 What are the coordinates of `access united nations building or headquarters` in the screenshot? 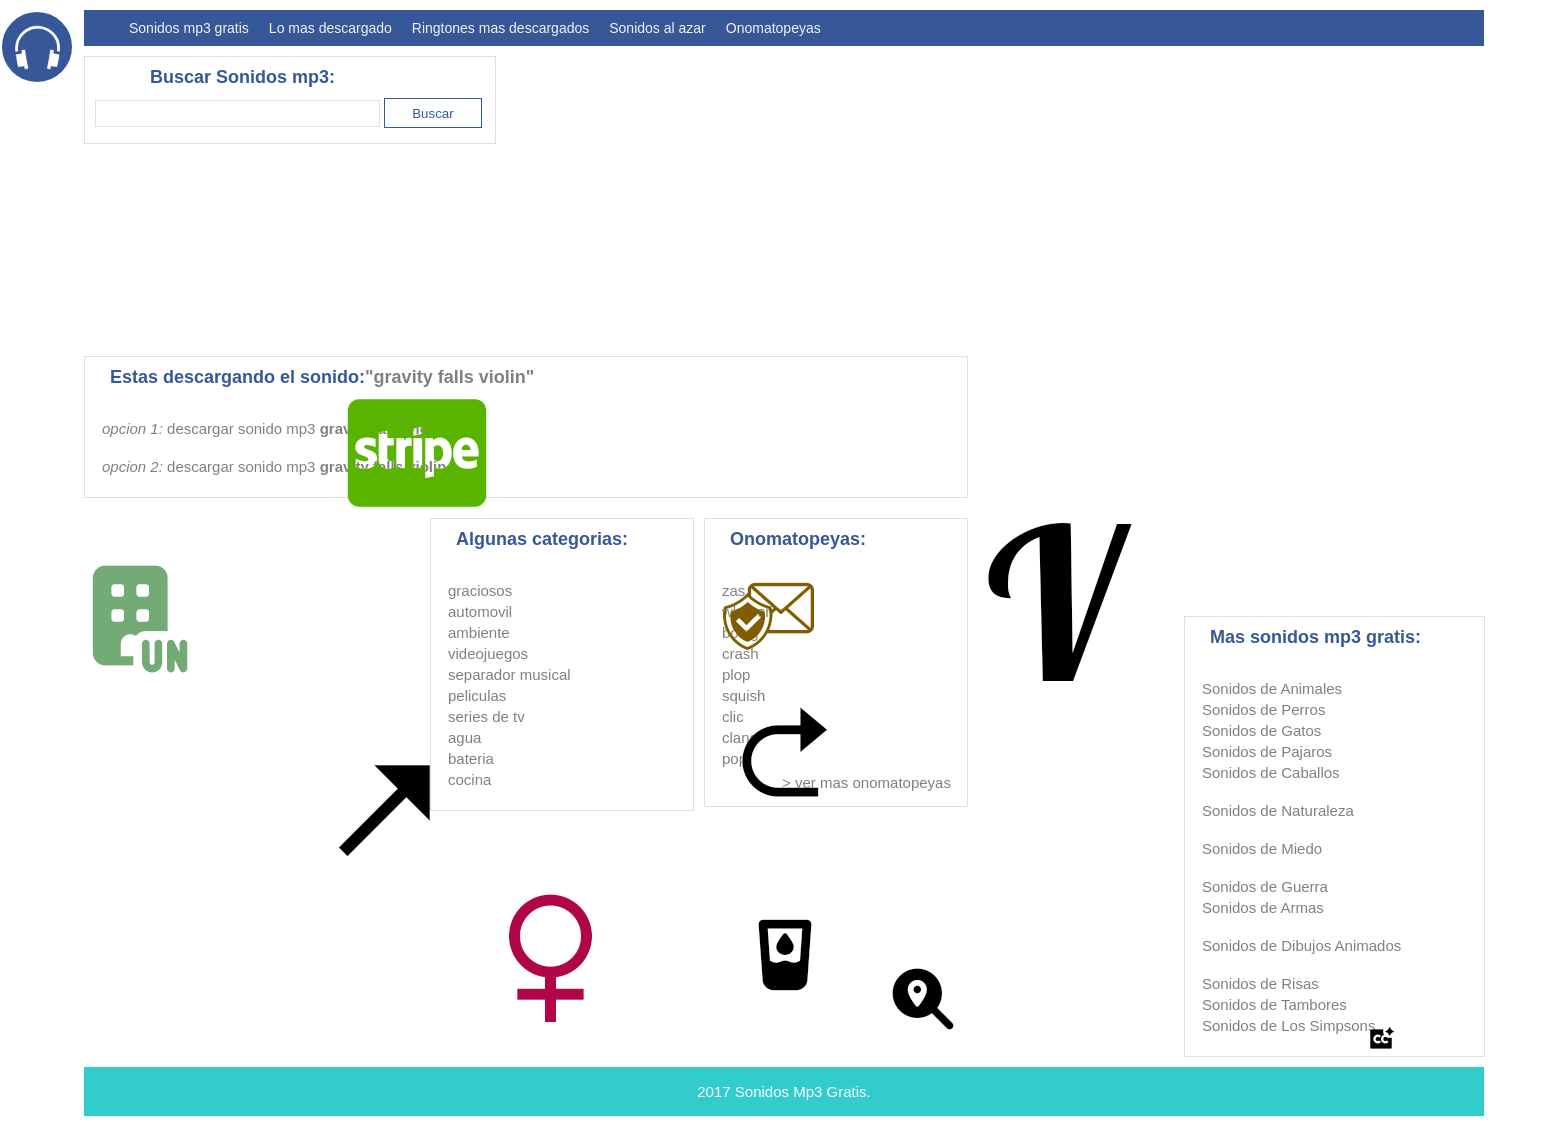 It's located at (136, 615).